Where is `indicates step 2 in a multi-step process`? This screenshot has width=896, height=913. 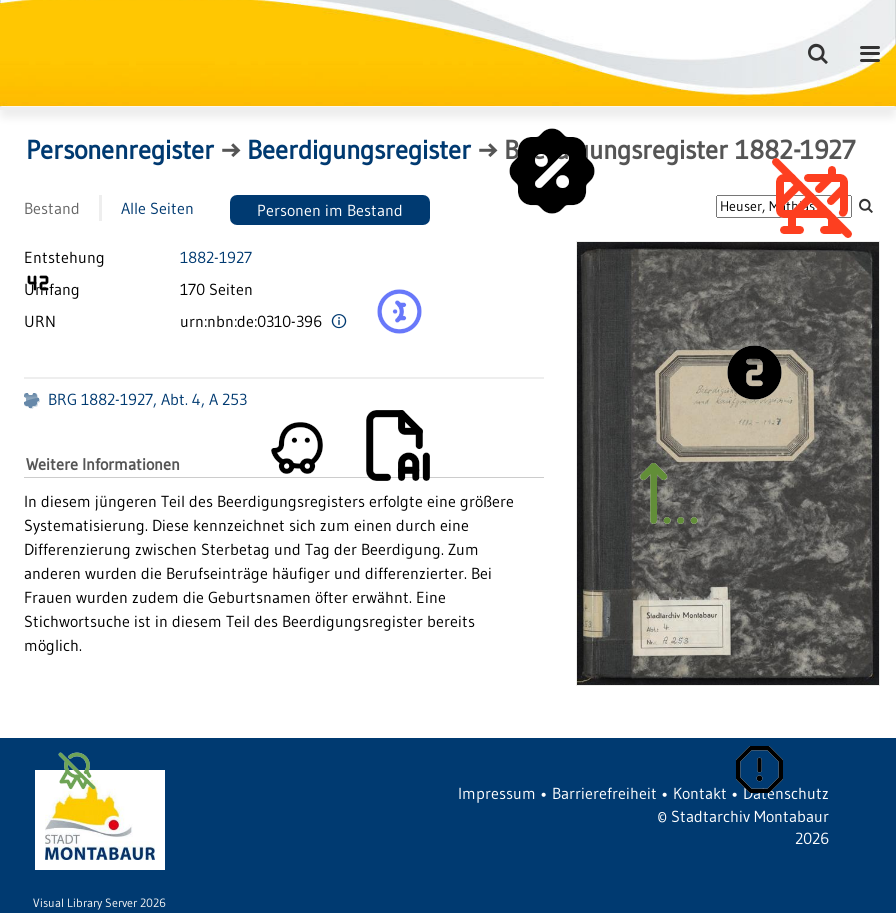 indicates step 2 in a multi-step process is located at coordinates (754, 372).